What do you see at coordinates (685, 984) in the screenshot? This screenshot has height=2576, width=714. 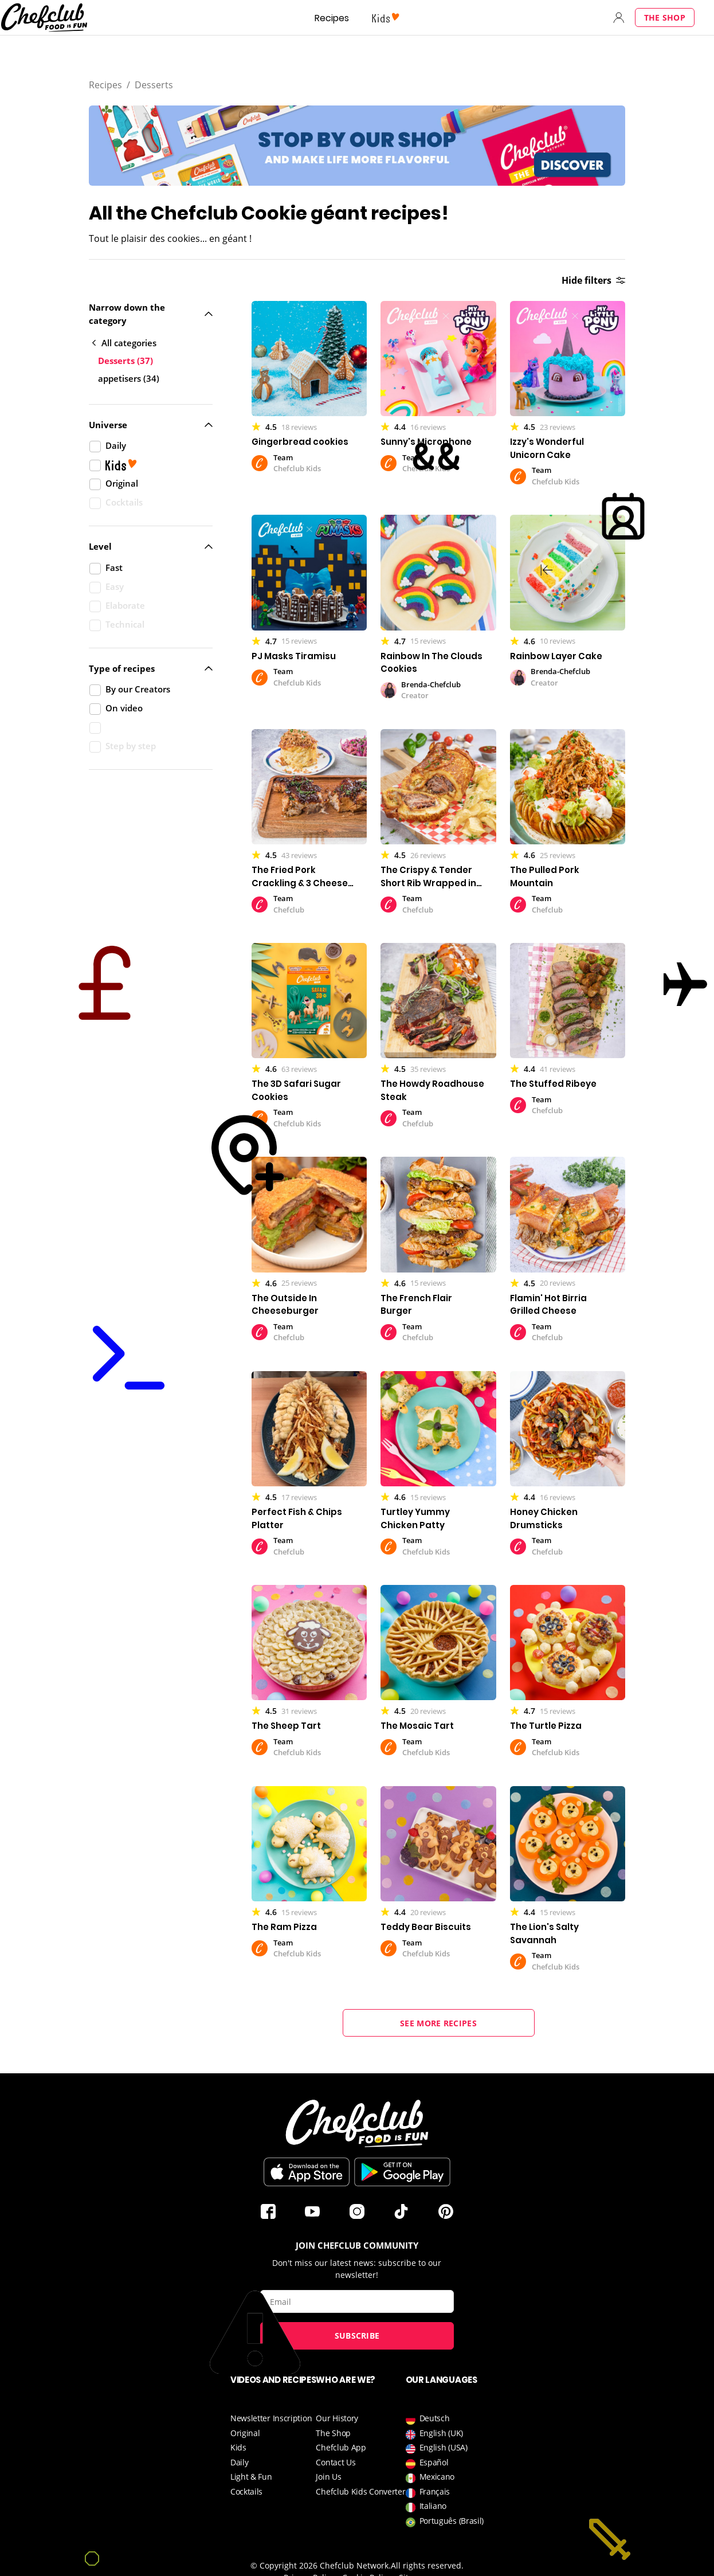 I see `enable airplane mode` at bounding box center [685, 984].